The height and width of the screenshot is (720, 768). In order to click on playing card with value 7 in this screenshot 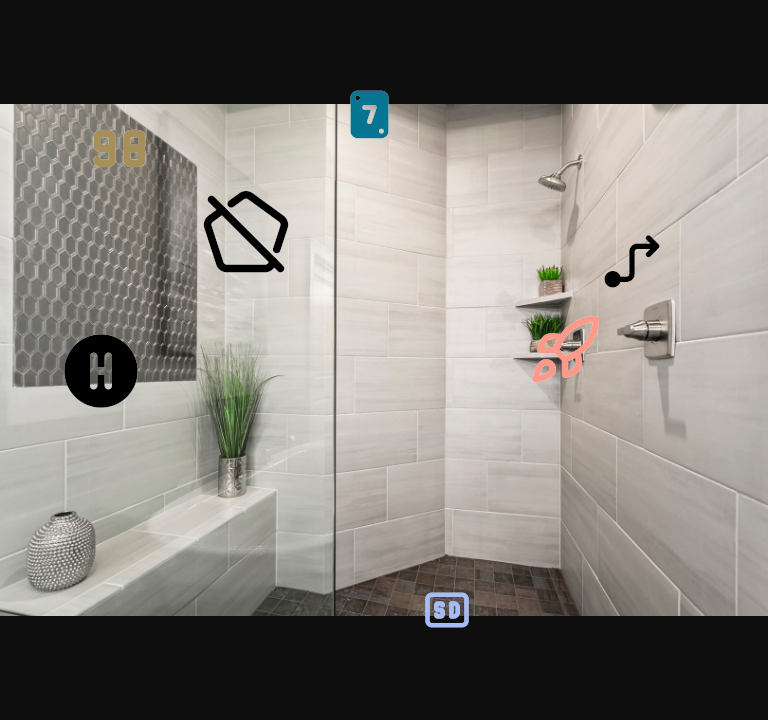, I will do `click(369, 114)`.